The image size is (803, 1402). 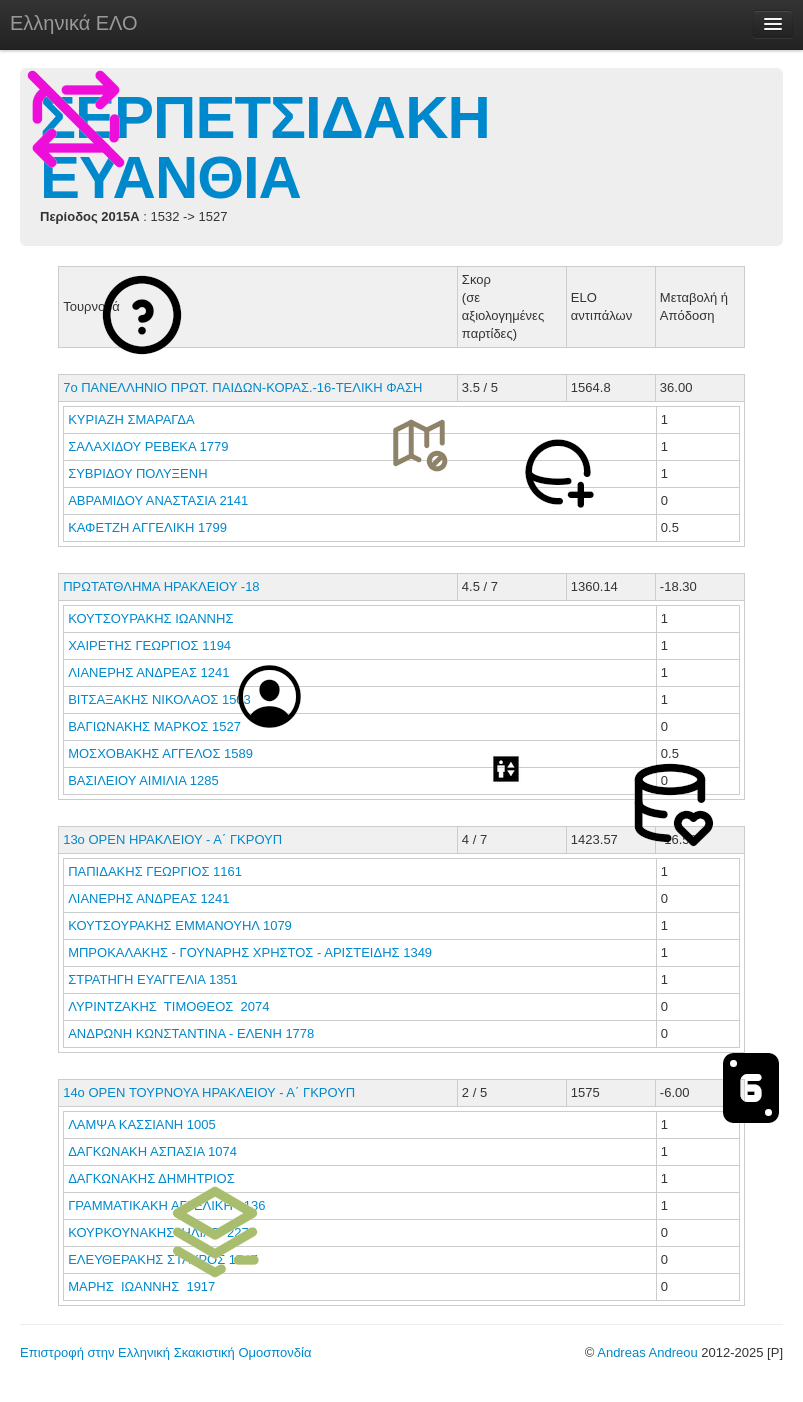 What do you see at coordinates (142, 315) in the screenshot?
I see `access help or support information` at bounding box center [142, 315].